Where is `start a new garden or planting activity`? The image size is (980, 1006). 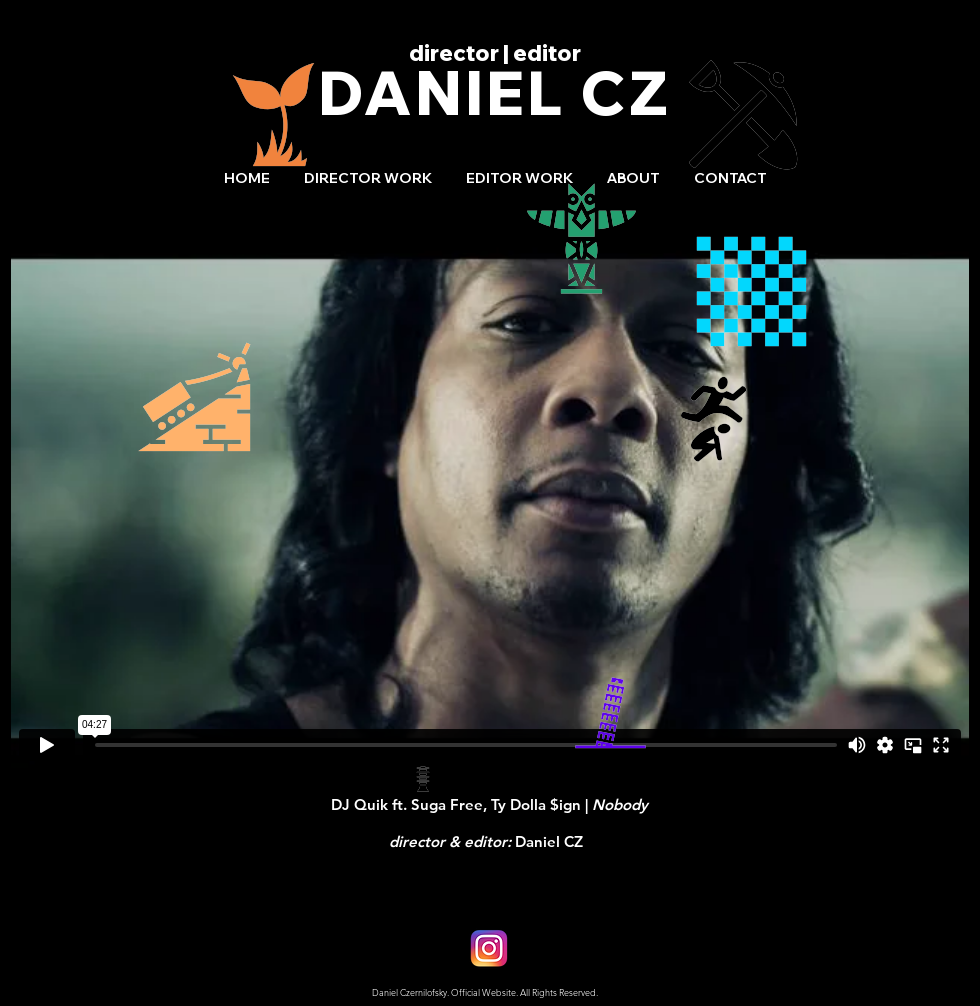 start a new garden or planting activity is located at coordinates (273, 114).